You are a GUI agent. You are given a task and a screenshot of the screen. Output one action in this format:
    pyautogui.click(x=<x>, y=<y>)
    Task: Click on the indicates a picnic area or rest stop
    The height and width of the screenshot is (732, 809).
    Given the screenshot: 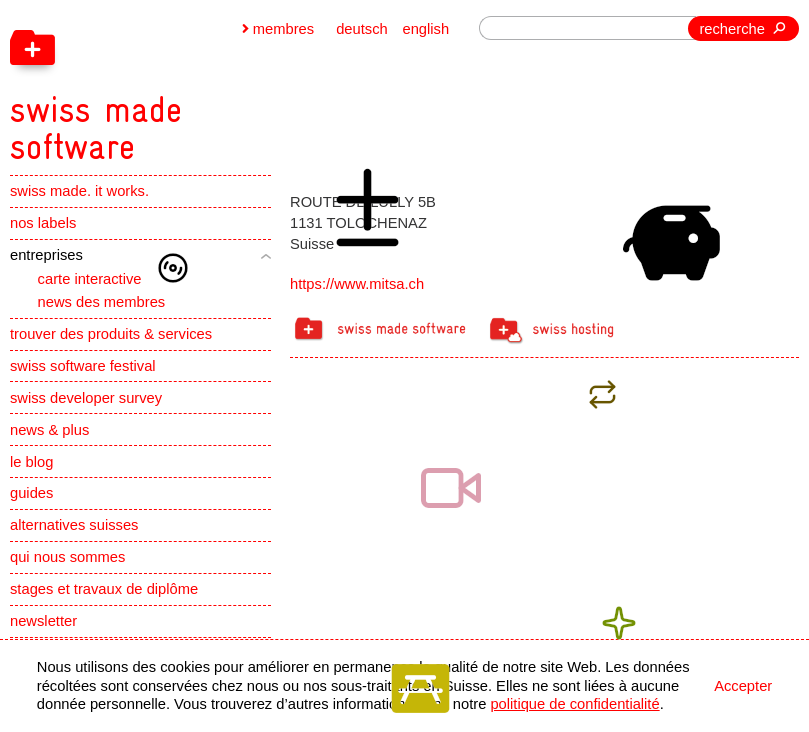 What is the action you would take?
    pyautogui.click(x=420, y=688)
    